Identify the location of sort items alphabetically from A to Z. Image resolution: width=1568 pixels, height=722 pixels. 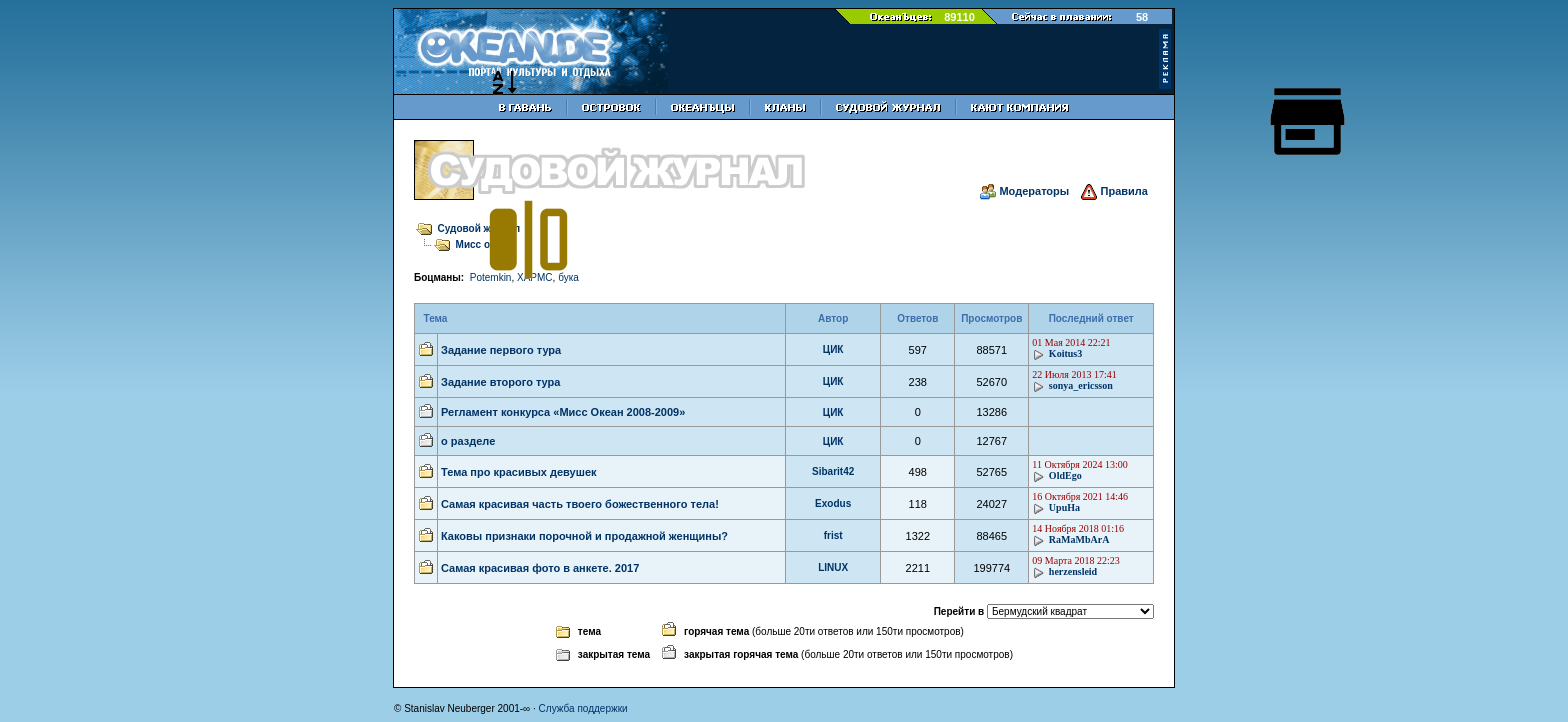
(504, 82).